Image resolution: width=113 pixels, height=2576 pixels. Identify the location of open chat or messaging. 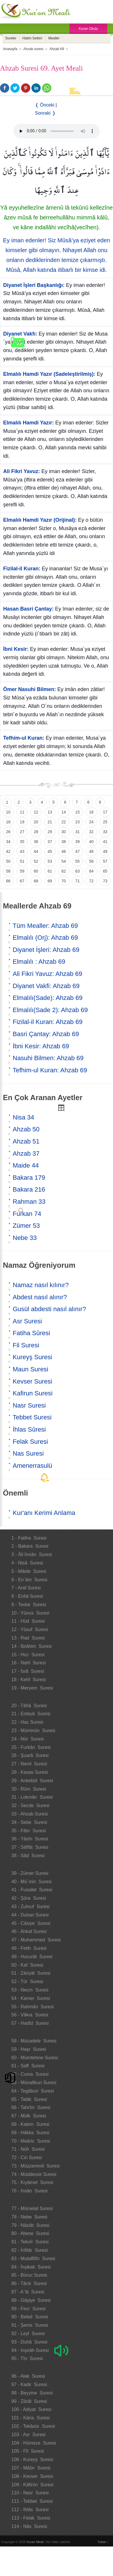
(20, 1210).